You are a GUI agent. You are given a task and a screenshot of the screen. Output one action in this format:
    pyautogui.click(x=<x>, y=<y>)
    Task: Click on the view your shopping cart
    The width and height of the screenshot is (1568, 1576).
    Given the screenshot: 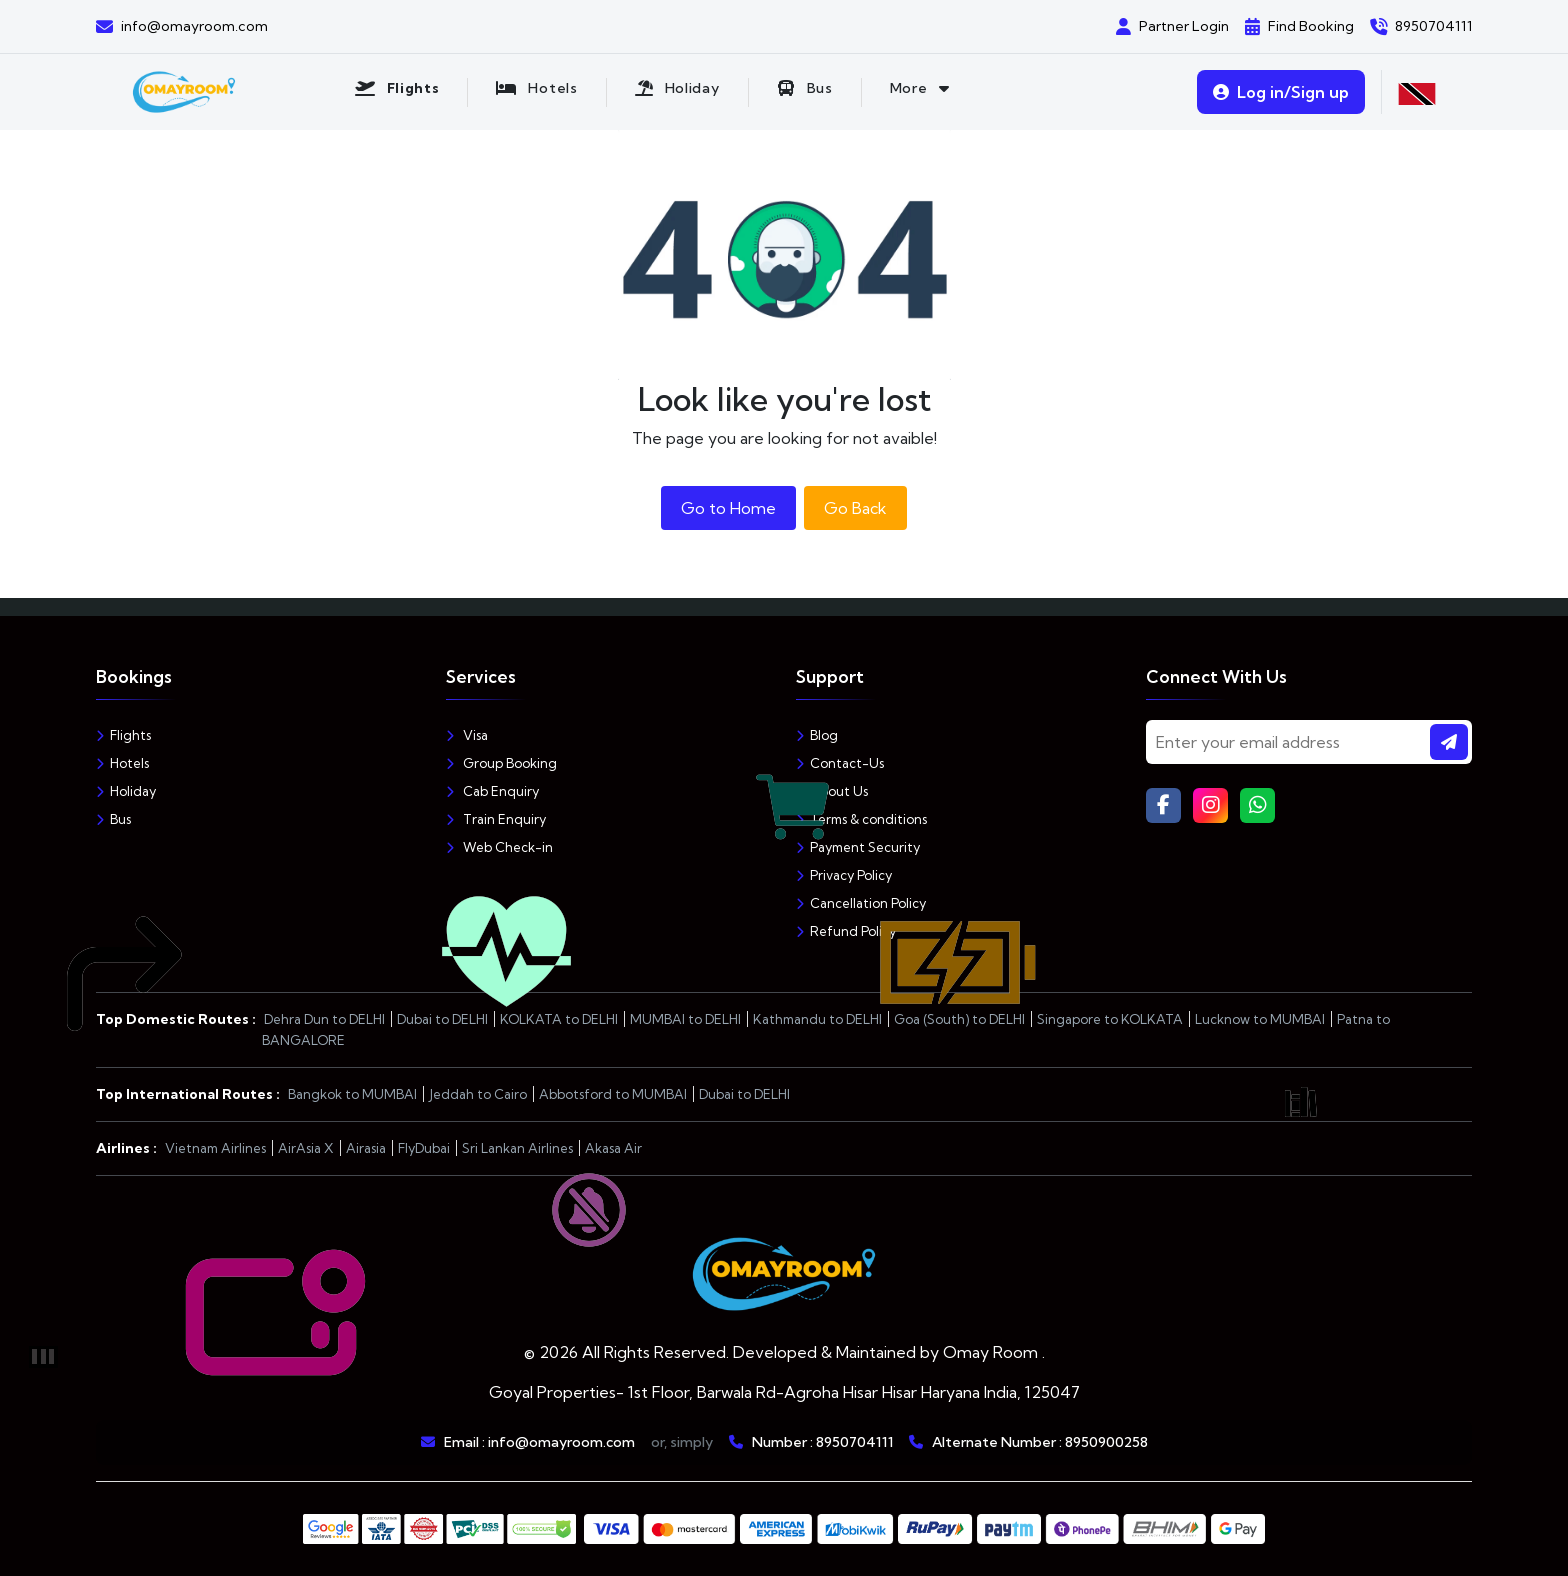 What is the action you would take?
    pyautogui.click(x=794, y=807)
    